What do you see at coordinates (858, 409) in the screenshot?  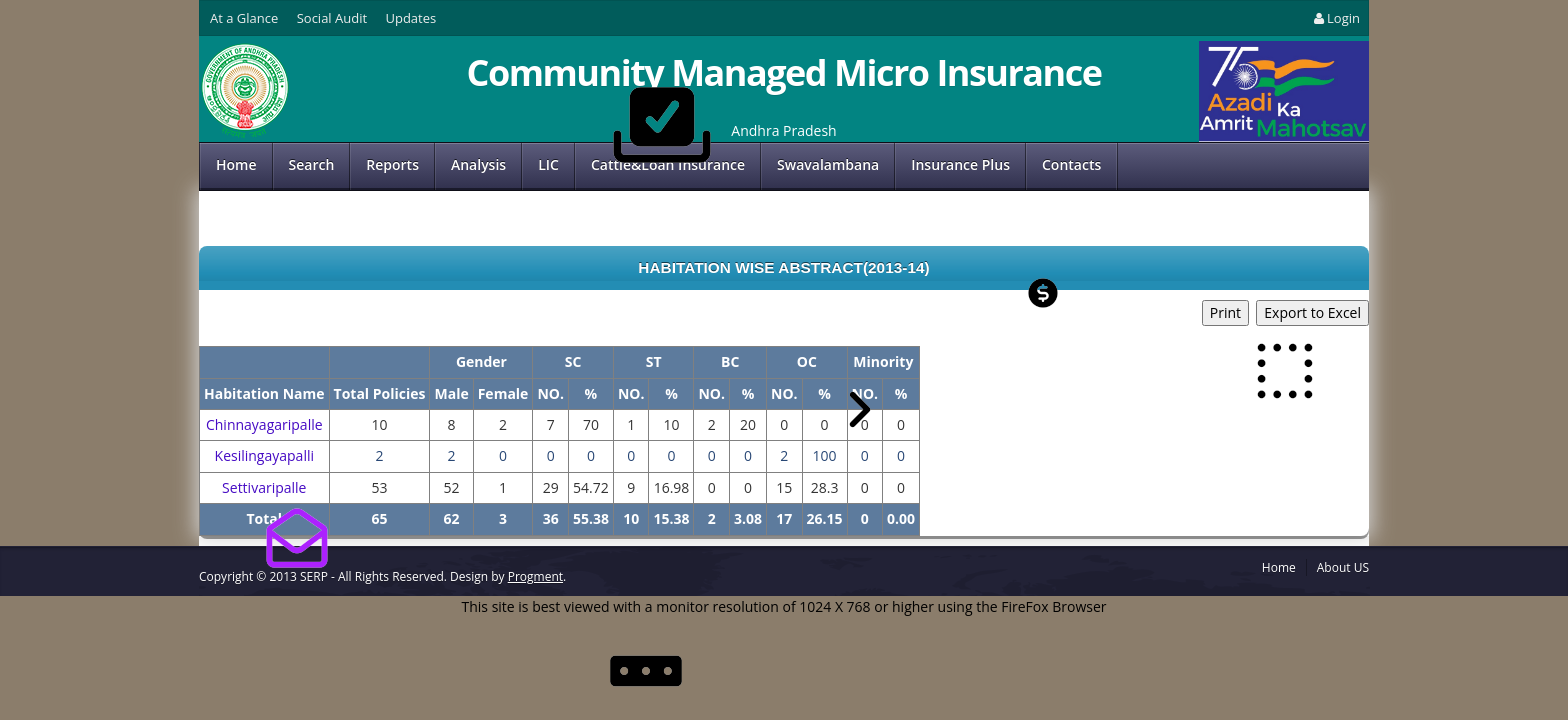 I see `navigate to the next item or screen` at bounding box center [858, 409].